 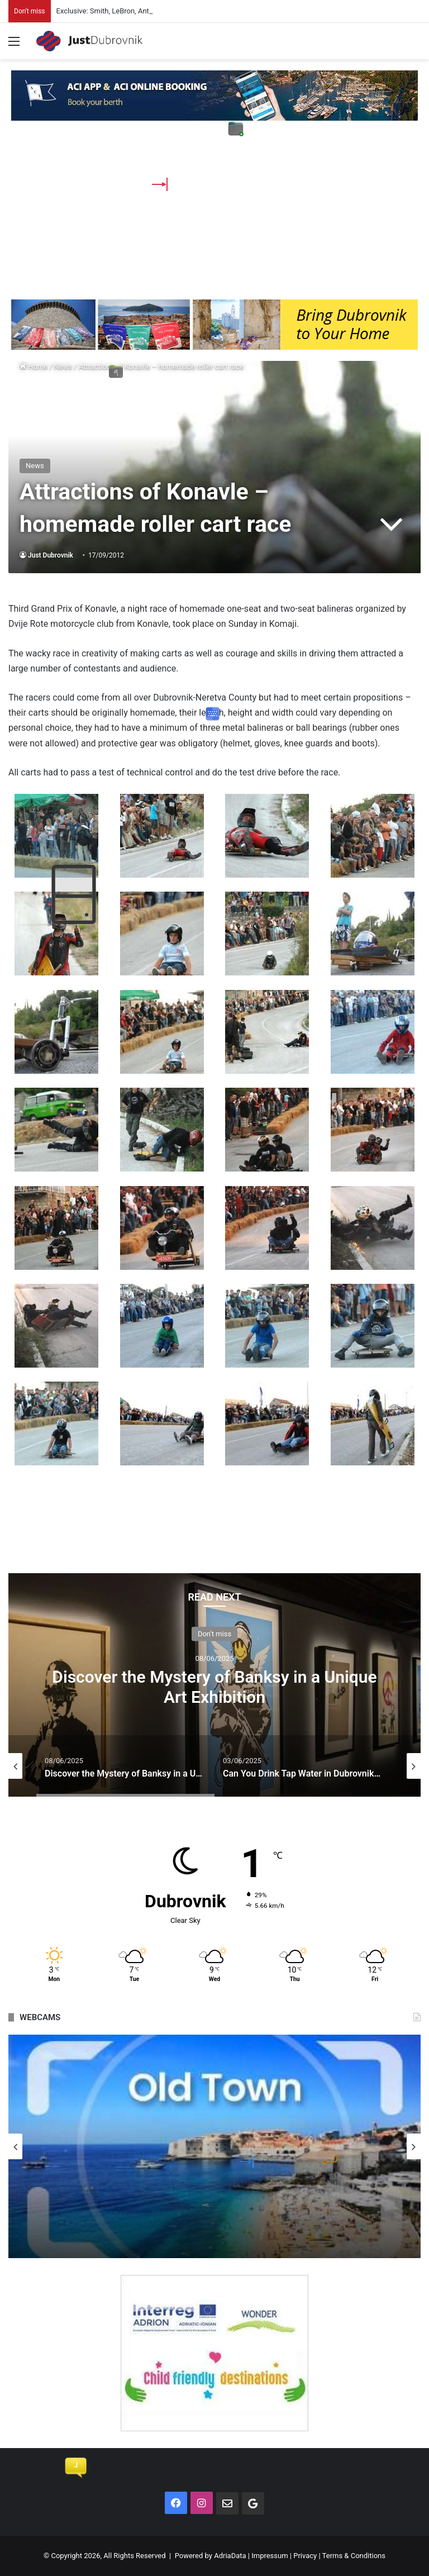 I want to click on user is idle or away, so click(x=76, y=2468).